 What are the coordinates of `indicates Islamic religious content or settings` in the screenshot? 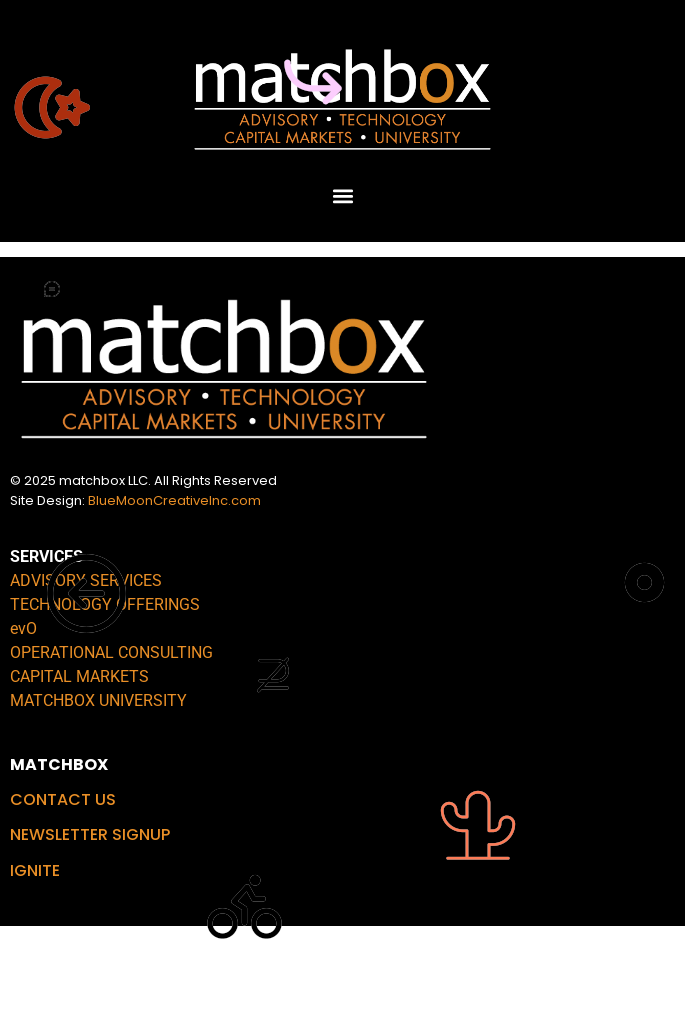 It's located at (50, 107).